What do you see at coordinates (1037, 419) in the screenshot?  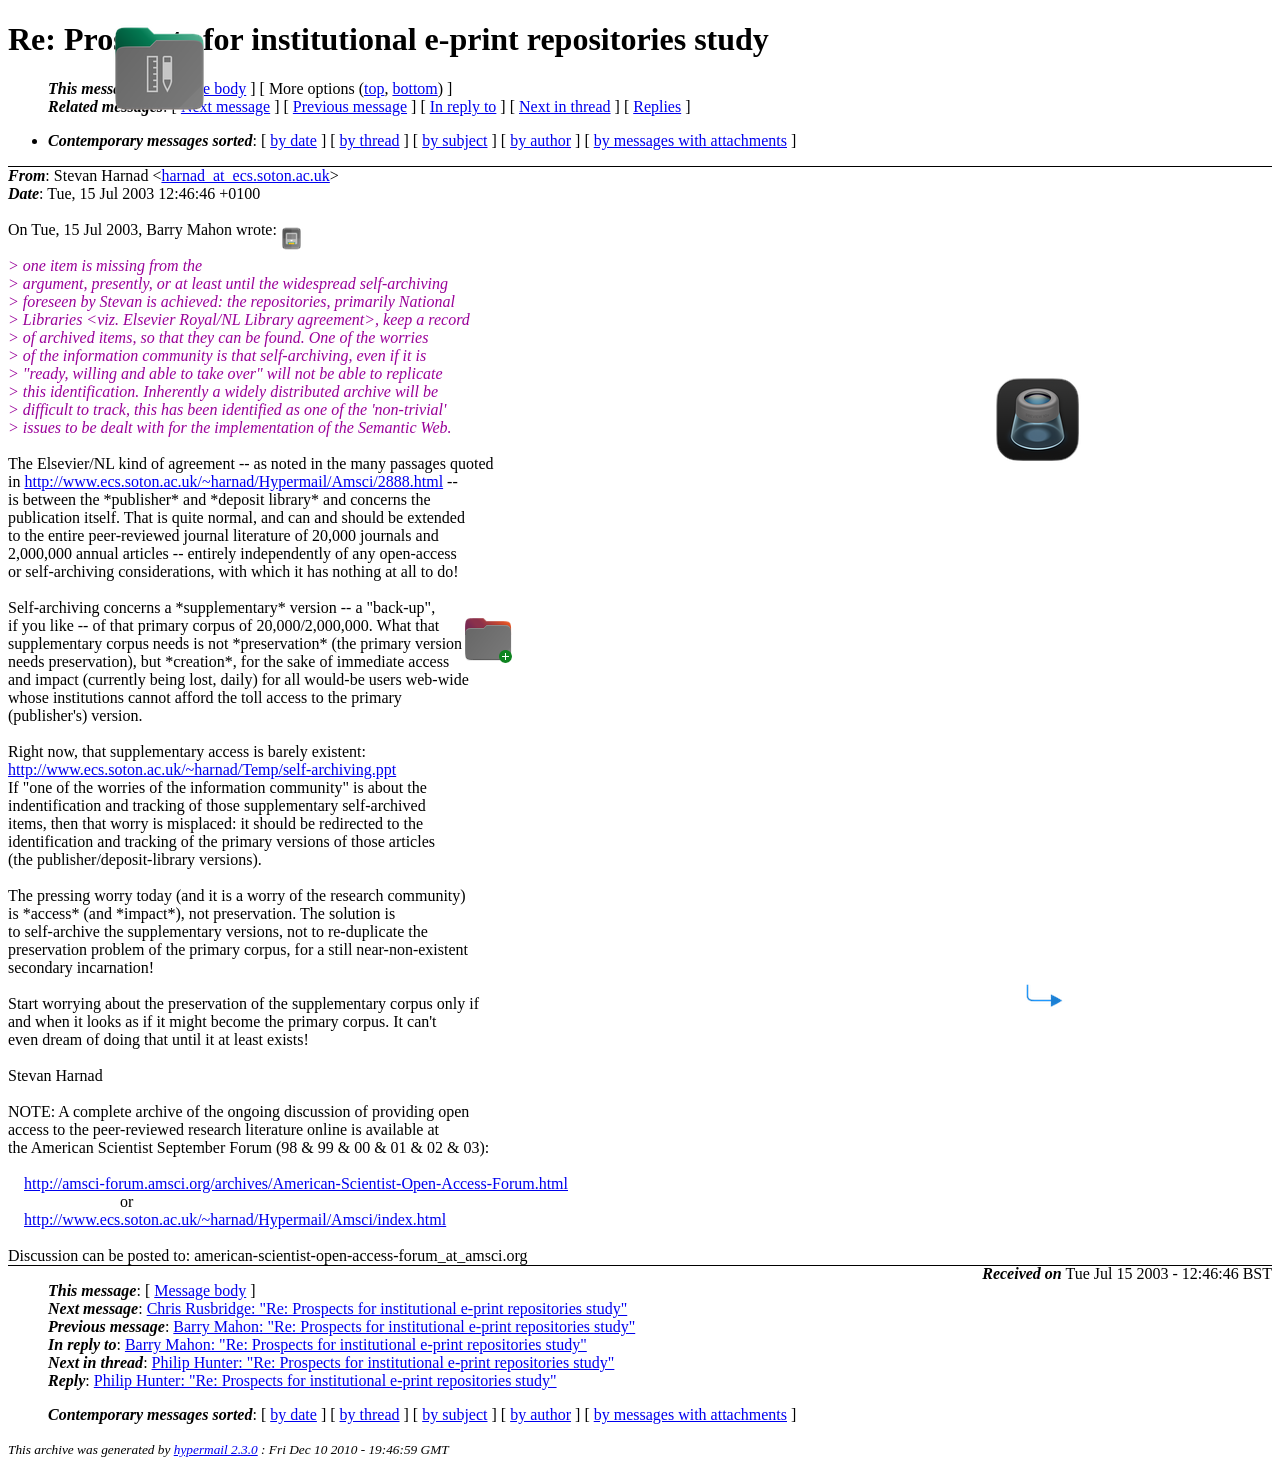 I see `open Preview app to view images and PDFs` at bounding box center [1037, 419].